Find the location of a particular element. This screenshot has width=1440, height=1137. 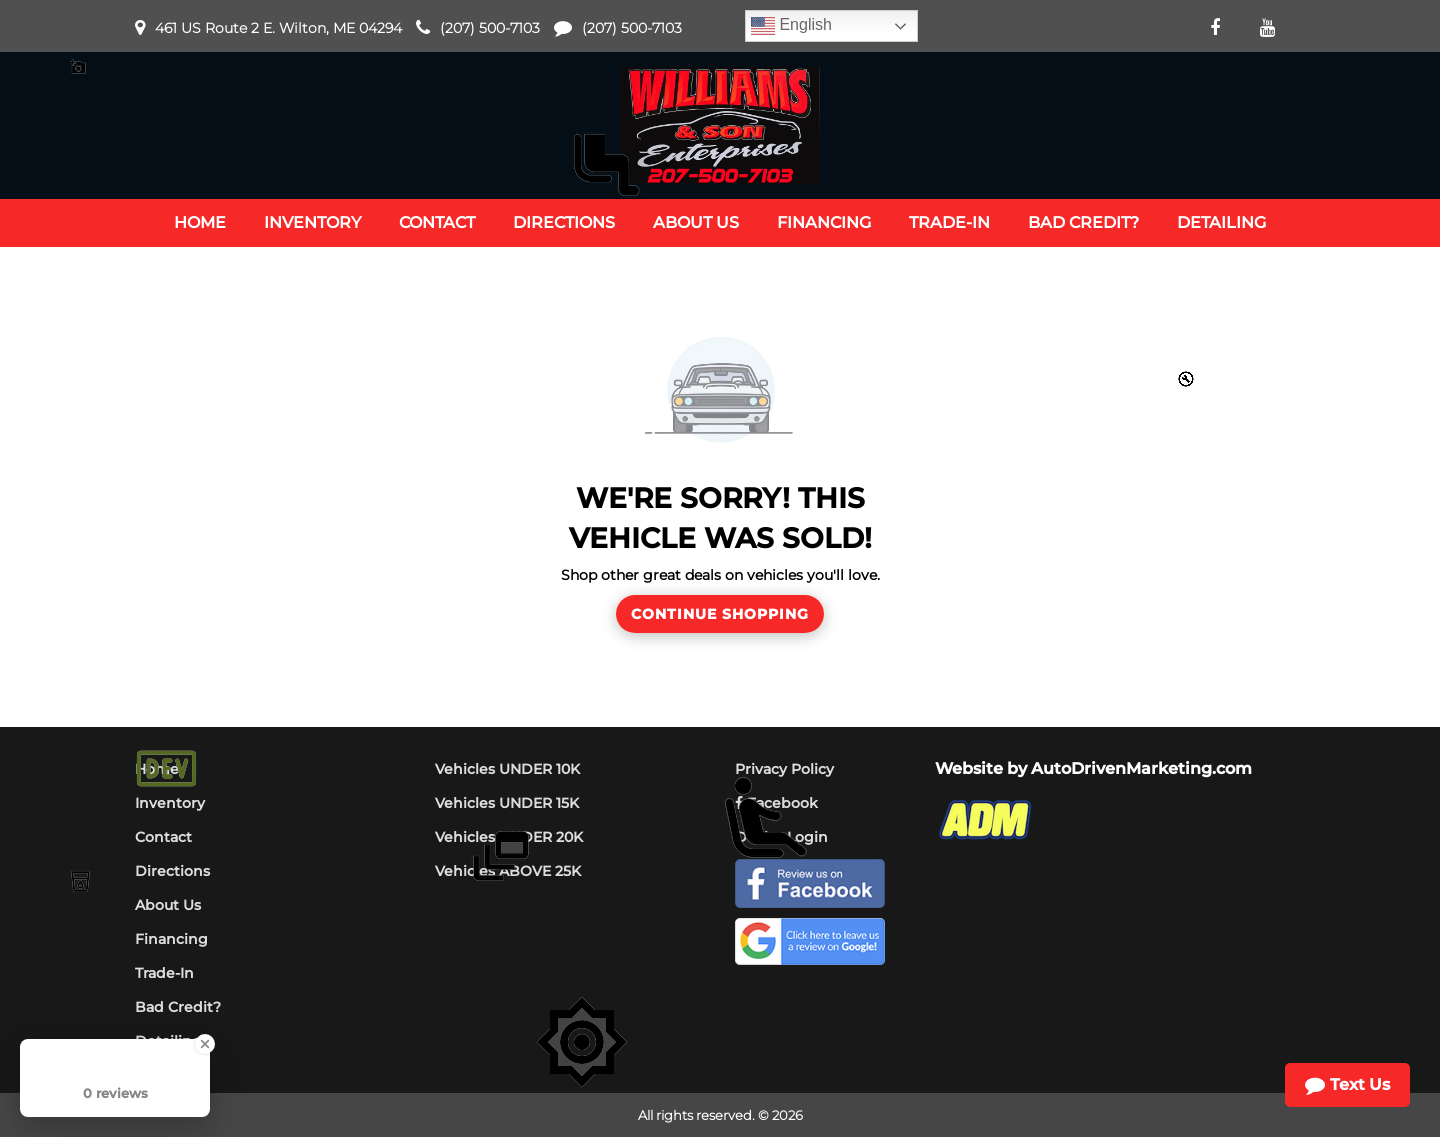

select extra legroom or recline seating is located at coordinates (766, 819).